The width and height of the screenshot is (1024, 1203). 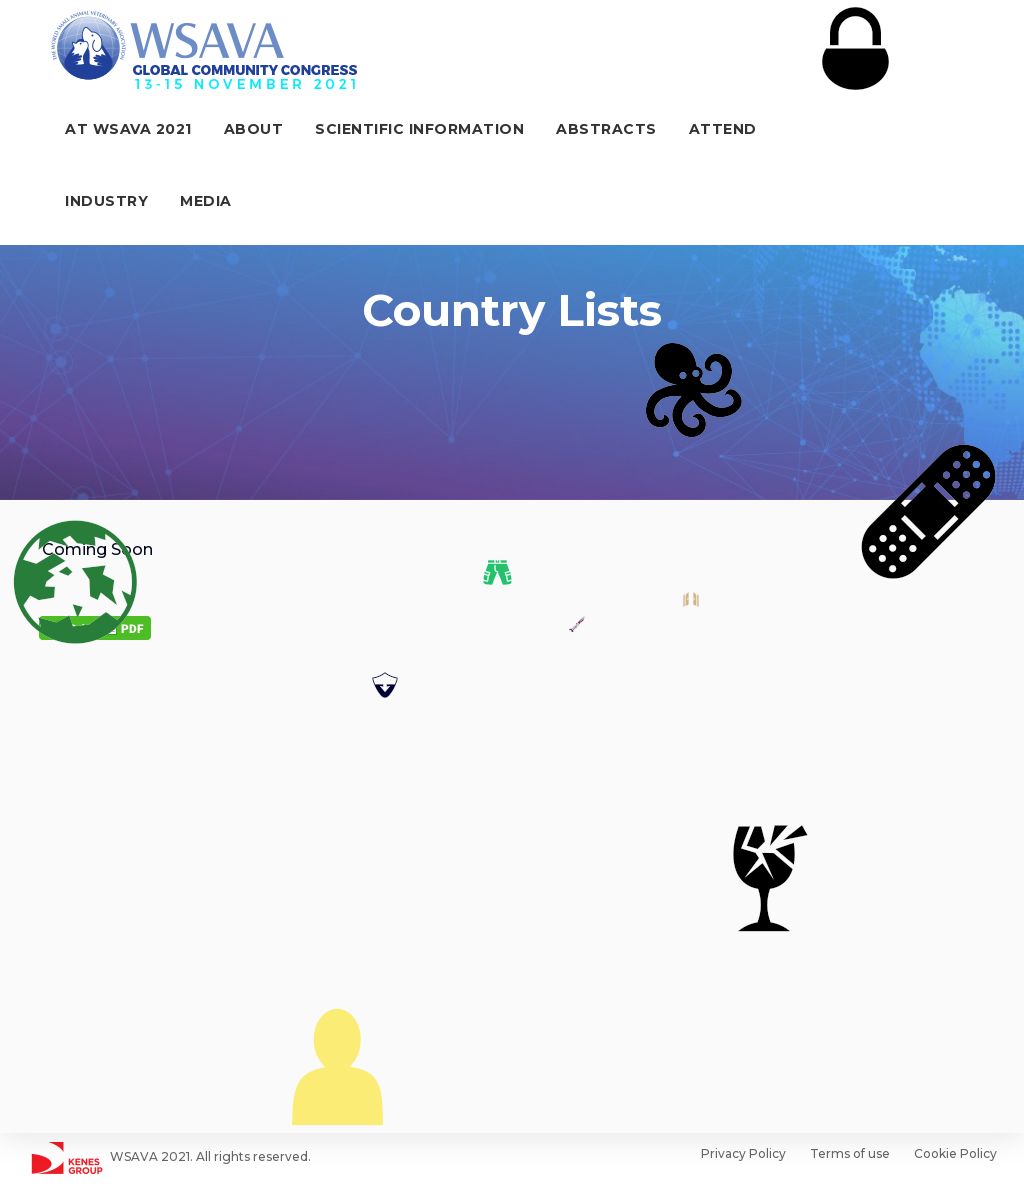 I want to click on access first aid or medical settings, so click(x=928, y=511).